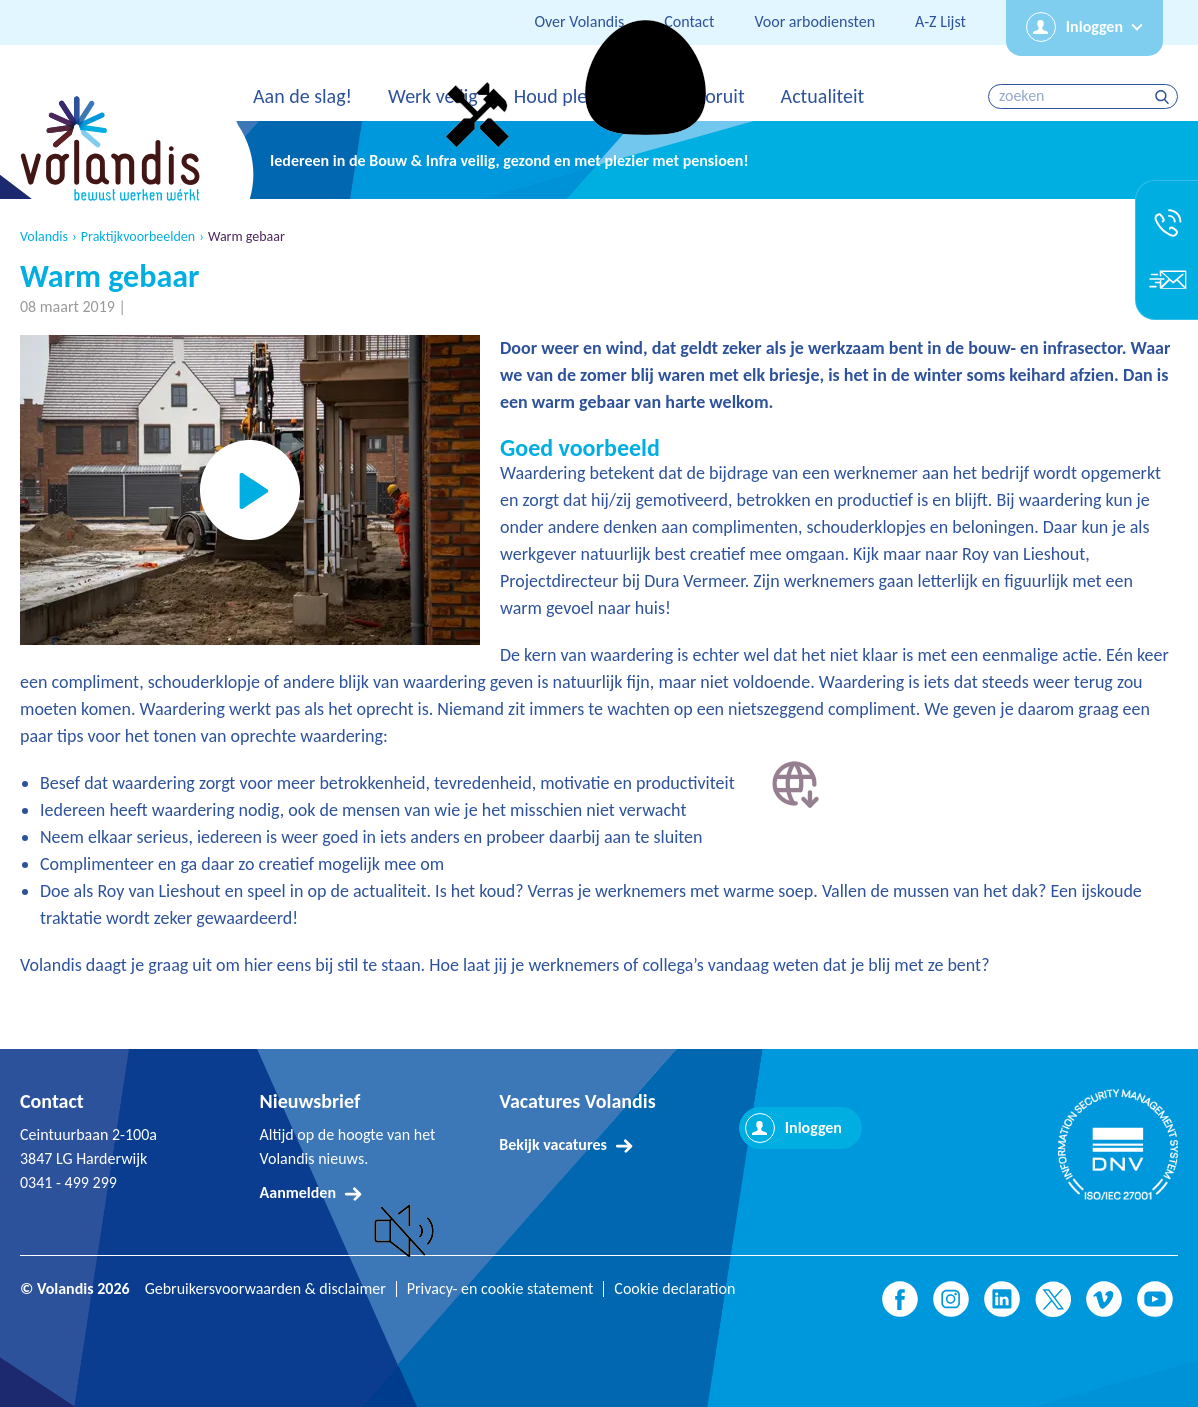 This screenshot has height=1407, width=1198. I want to click on mute audio or sound, so click(403, 1231).